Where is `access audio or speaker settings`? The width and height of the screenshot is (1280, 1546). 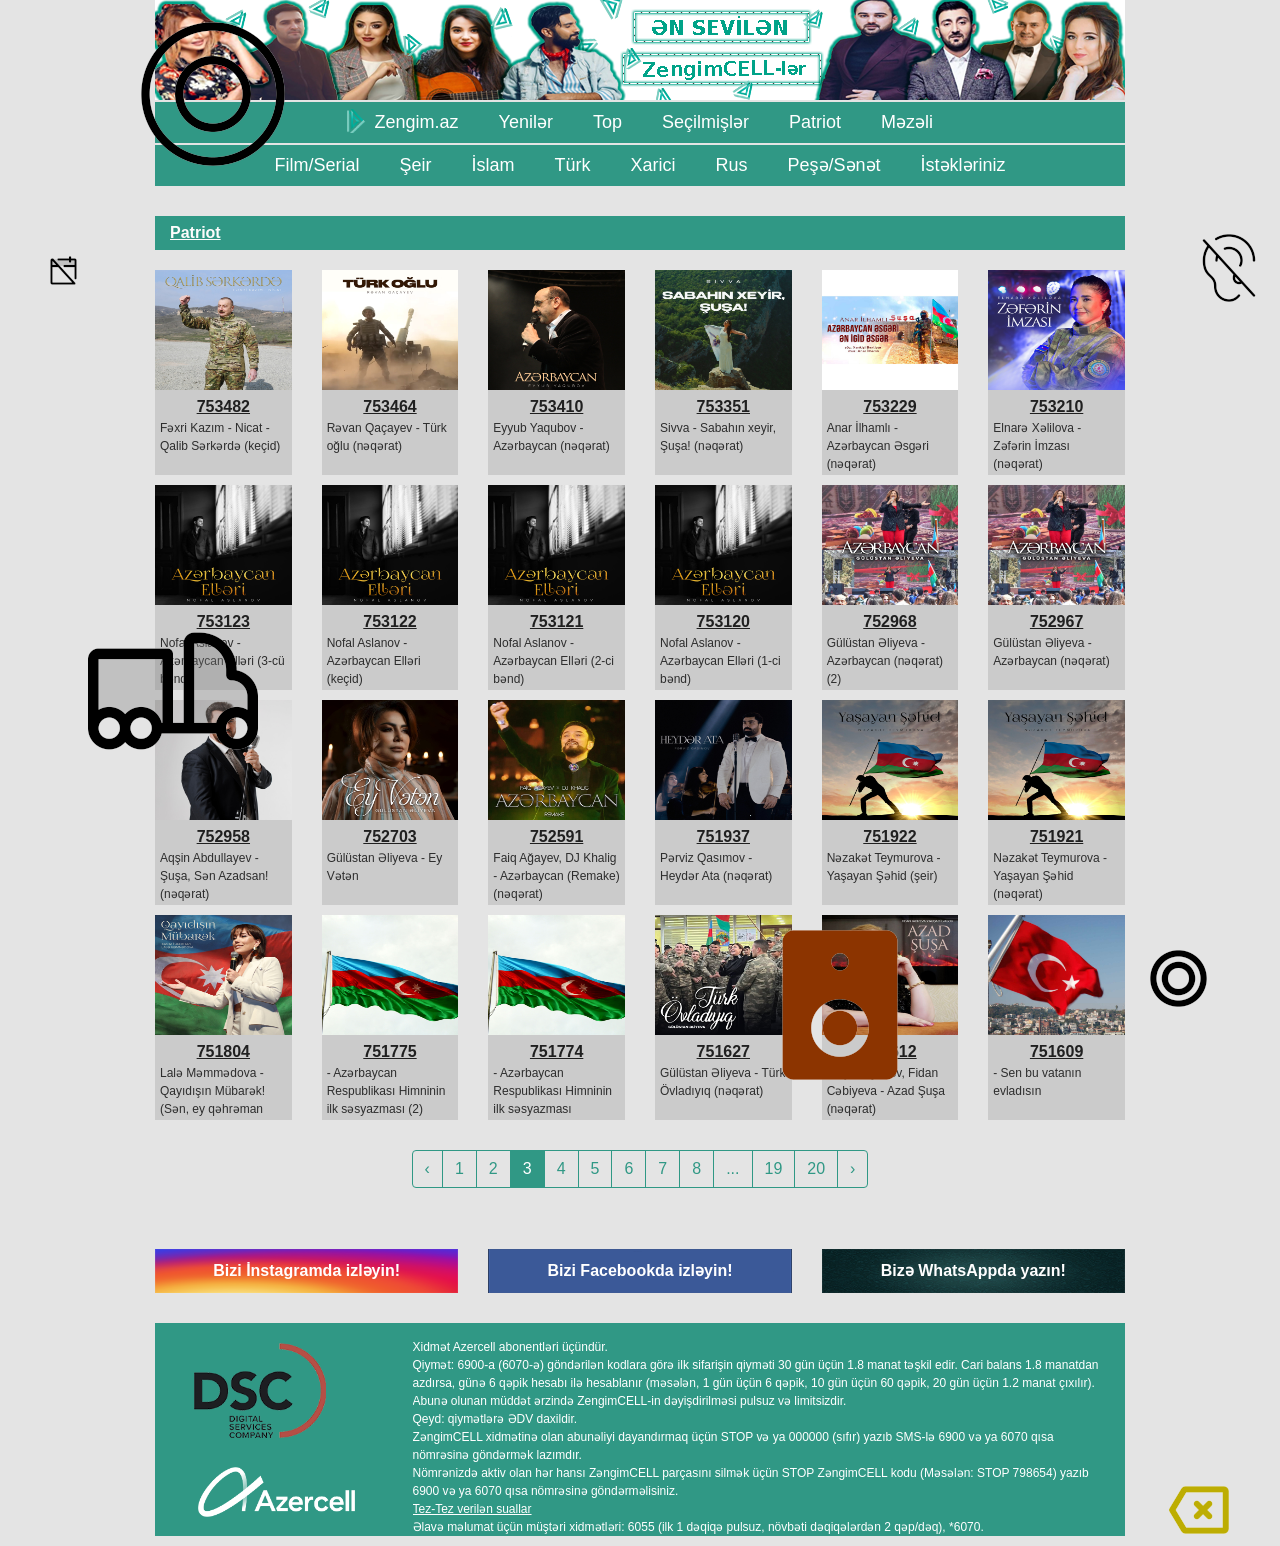
access audio or speaker settings is located at coordinates (840, 1005).